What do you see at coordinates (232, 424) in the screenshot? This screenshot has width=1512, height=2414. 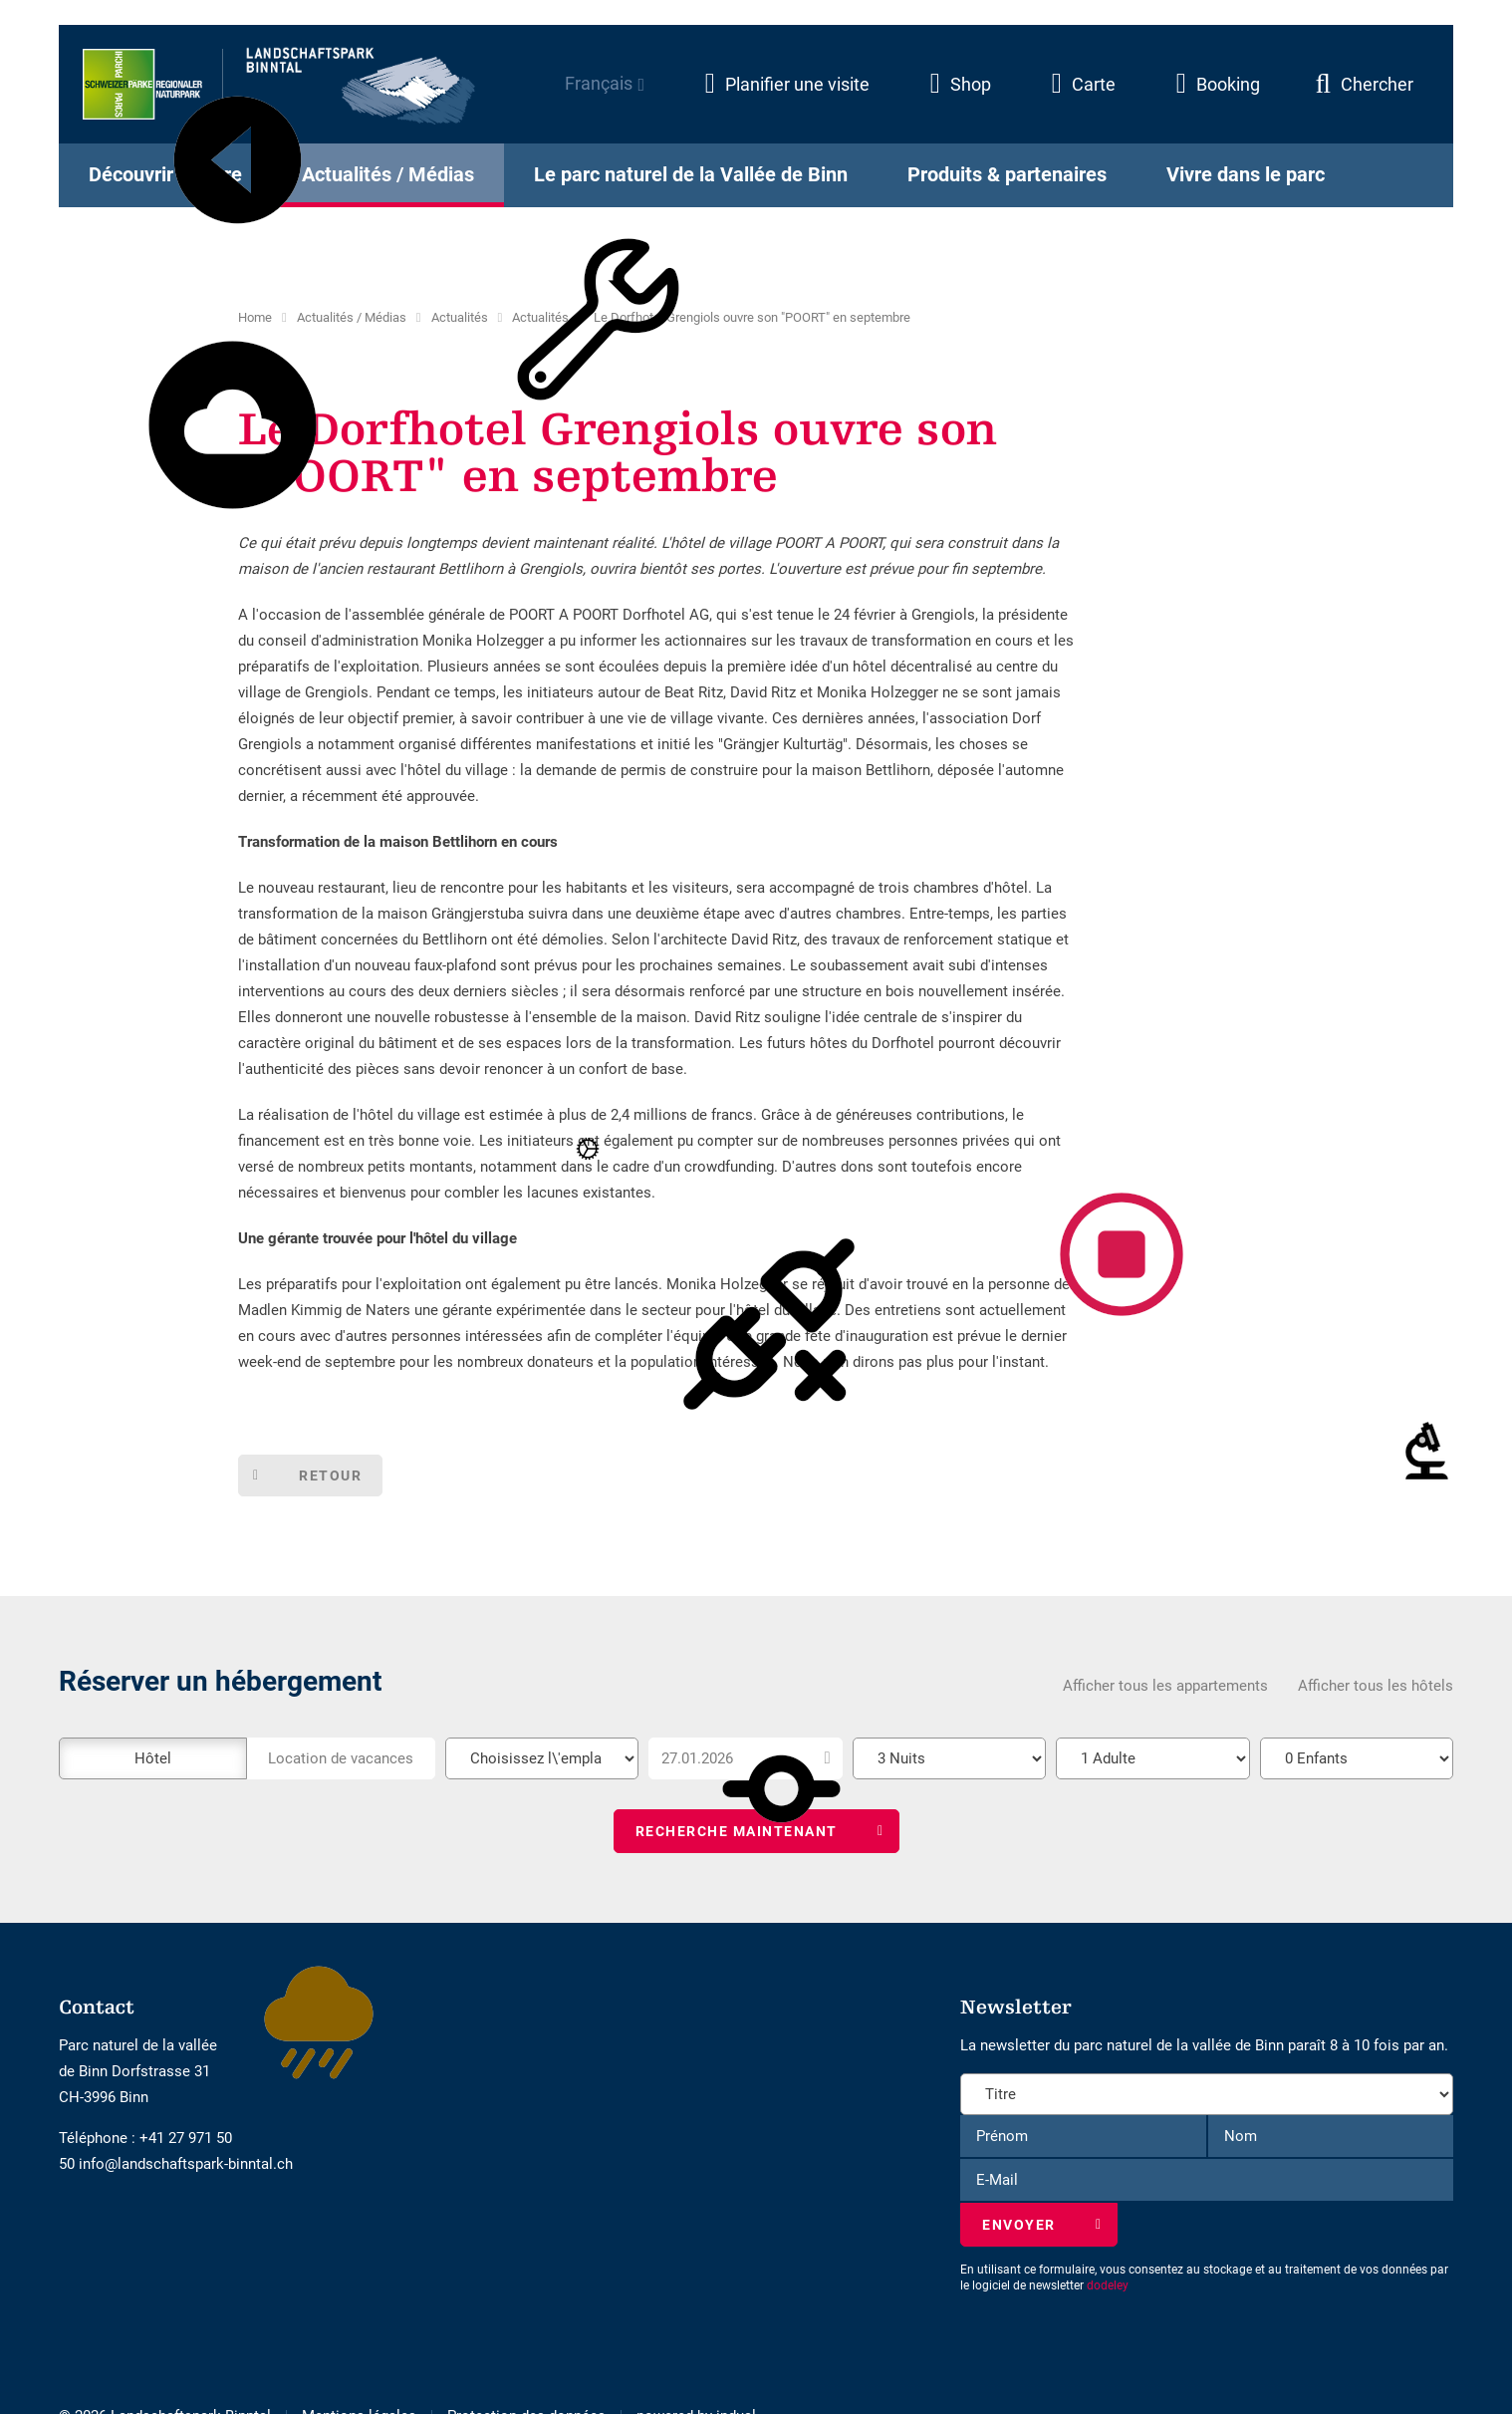 I see `access cloud storage` at bounding box center [232, 424].